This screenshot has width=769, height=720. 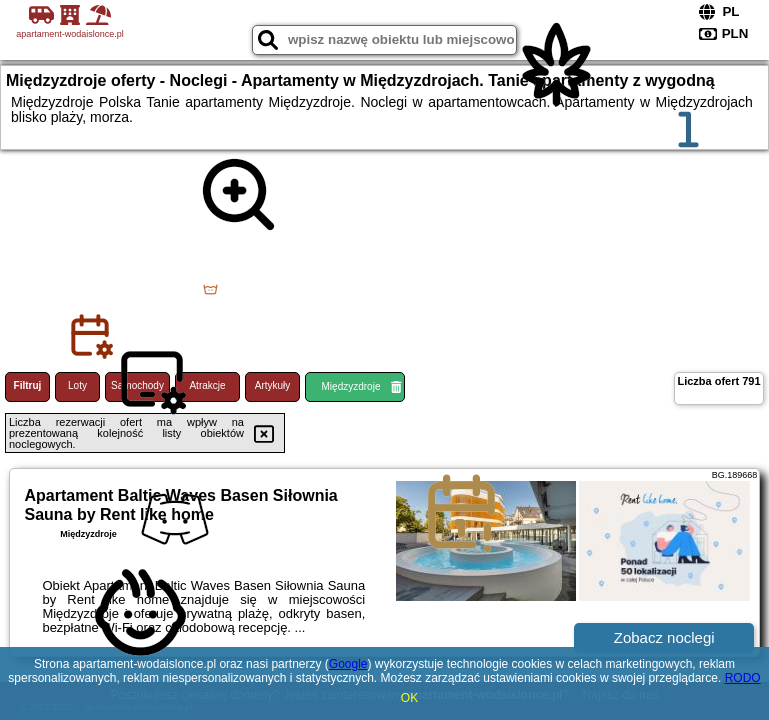 What do you see at coordinates (688, 129) in the screenshot?
I see `indicates the number one or first item in a list` at bounding box center [688, 129].